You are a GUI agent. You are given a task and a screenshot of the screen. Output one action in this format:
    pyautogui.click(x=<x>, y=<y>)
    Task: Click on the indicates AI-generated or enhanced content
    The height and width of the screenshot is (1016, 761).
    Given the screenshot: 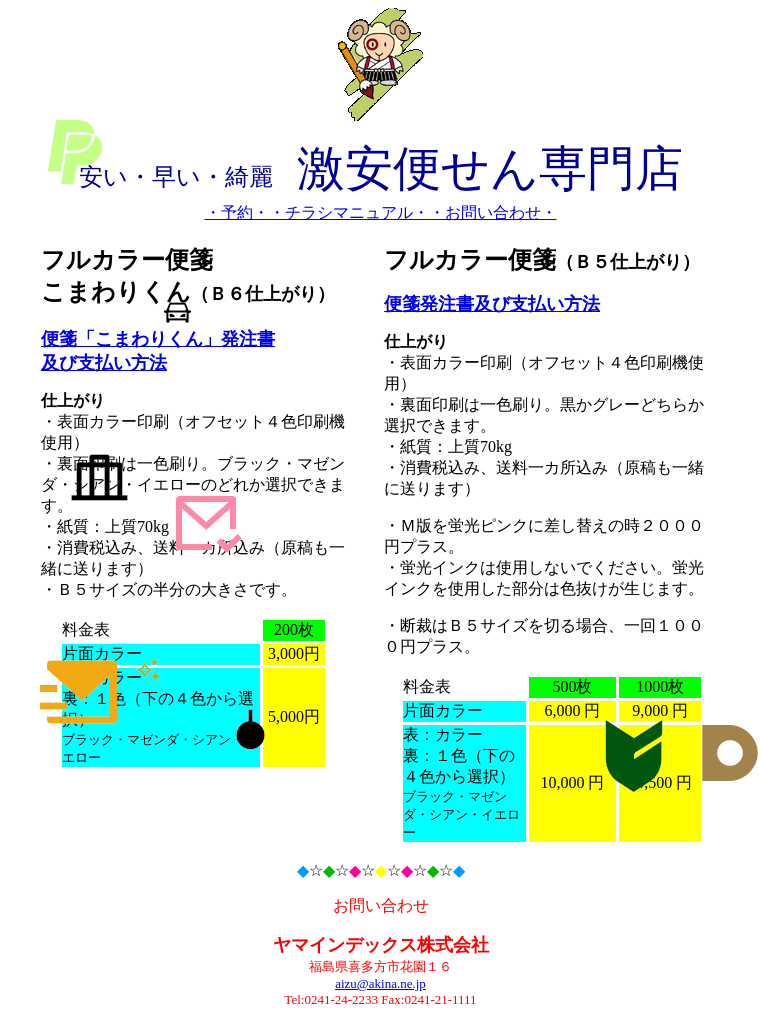 What is the action you would take?
    pyautogui.click(x=149, y=670)
    